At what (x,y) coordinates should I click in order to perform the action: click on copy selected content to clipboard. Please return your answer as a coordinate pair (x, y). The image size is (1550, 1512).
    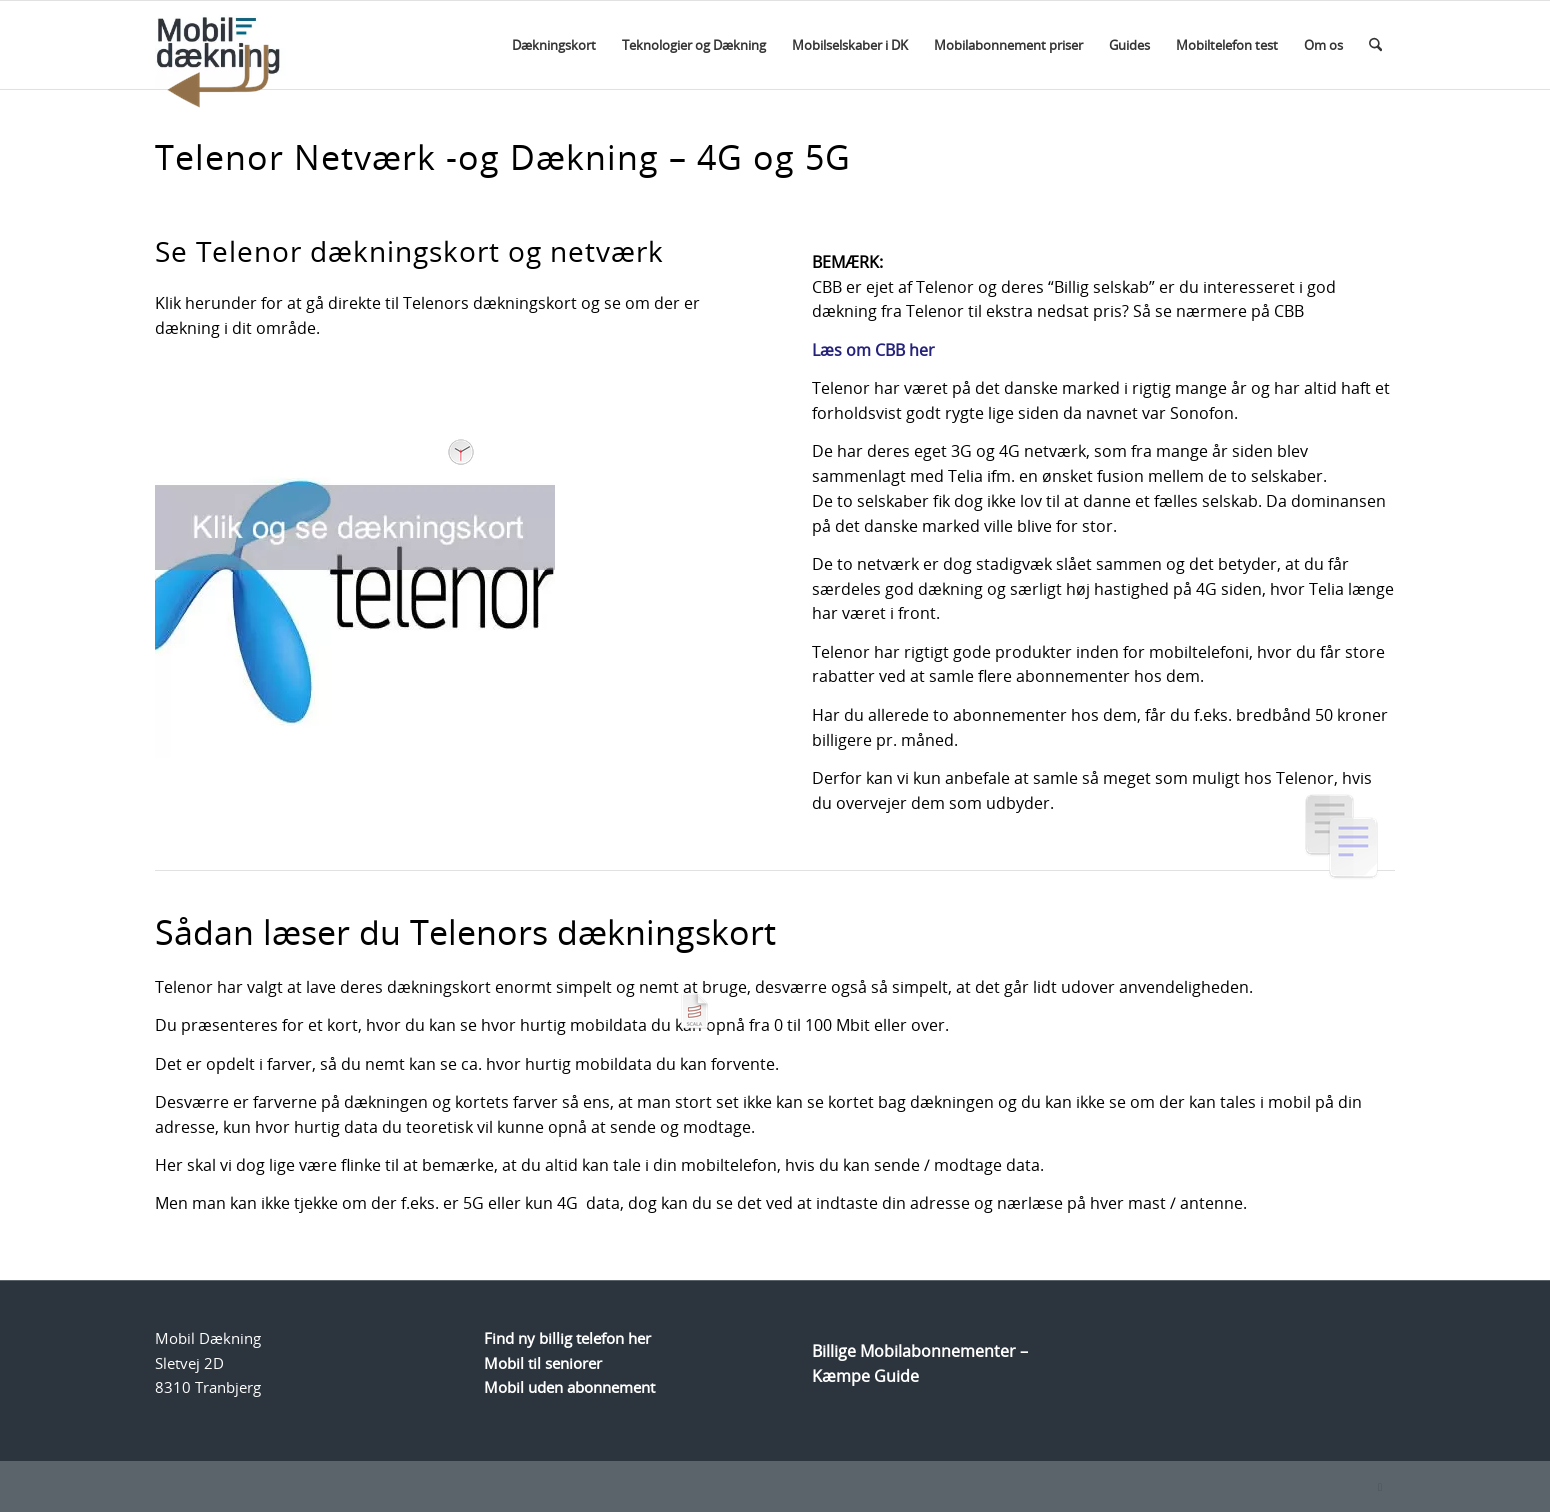
    Looking at the image, I should click on (1341, 835).